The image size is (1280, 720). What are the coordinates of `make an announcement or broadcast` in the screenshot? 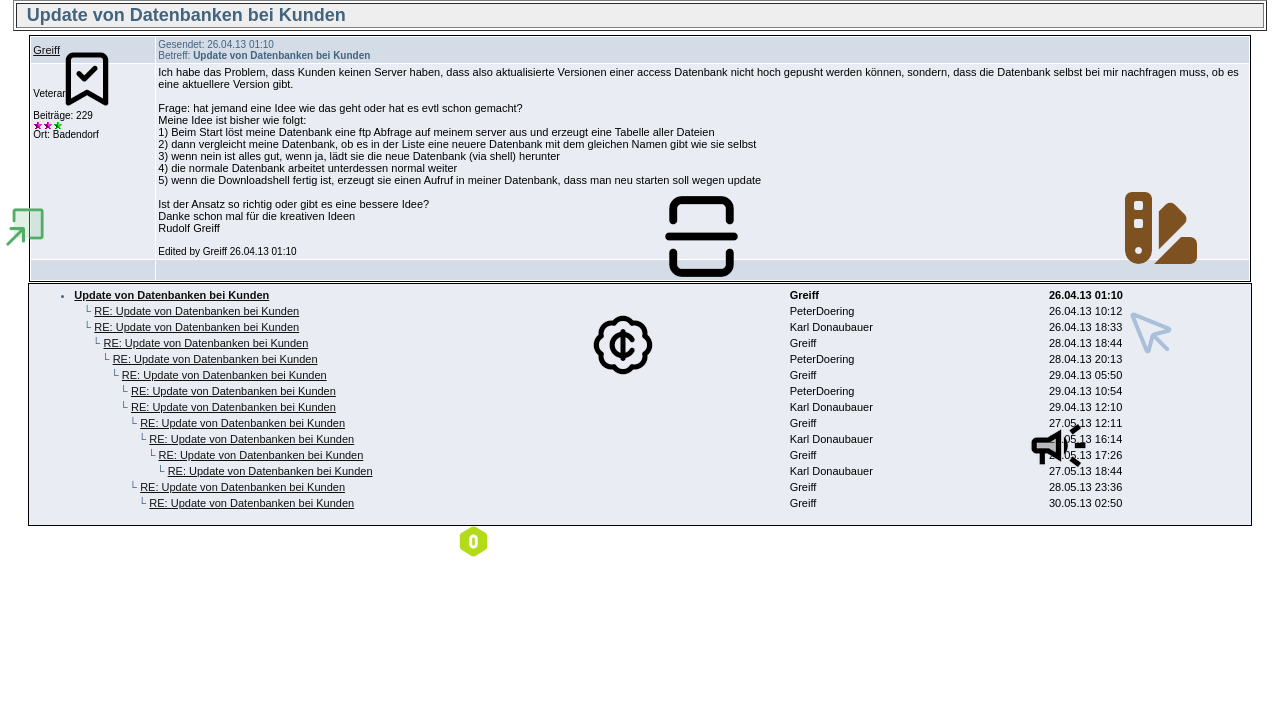 It's located at (1058, 445).